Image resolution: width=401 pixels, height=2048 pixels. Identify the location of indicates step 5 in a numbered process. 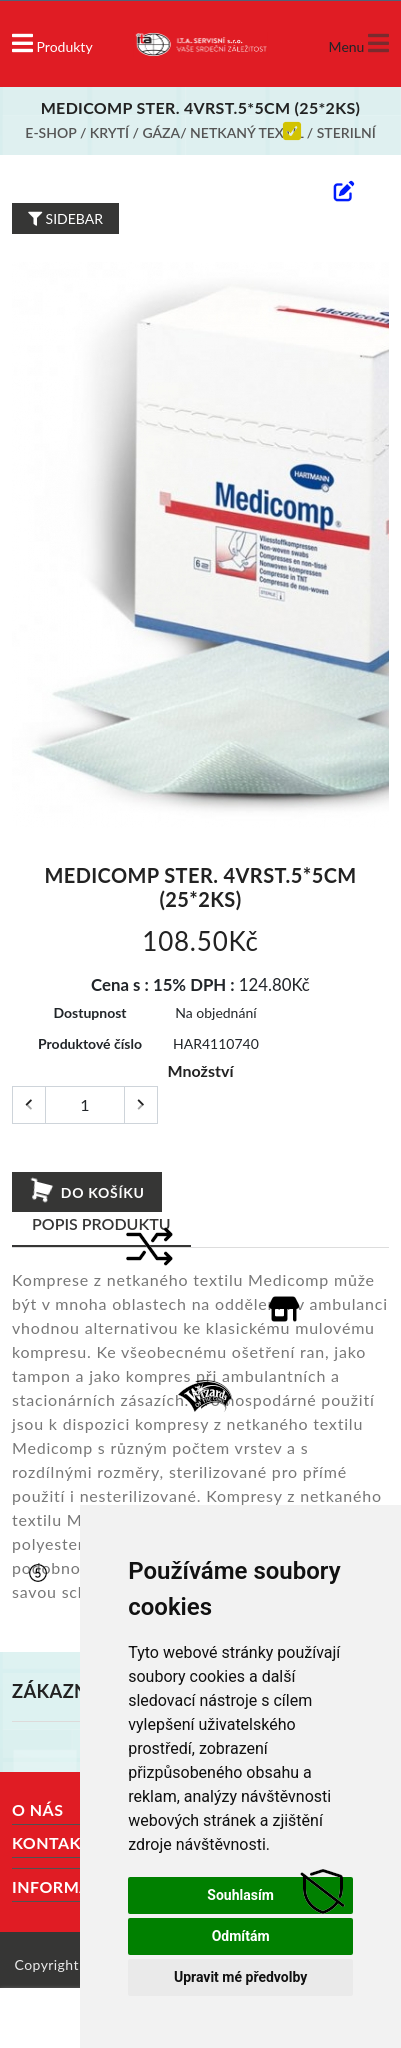
(38, 1573).